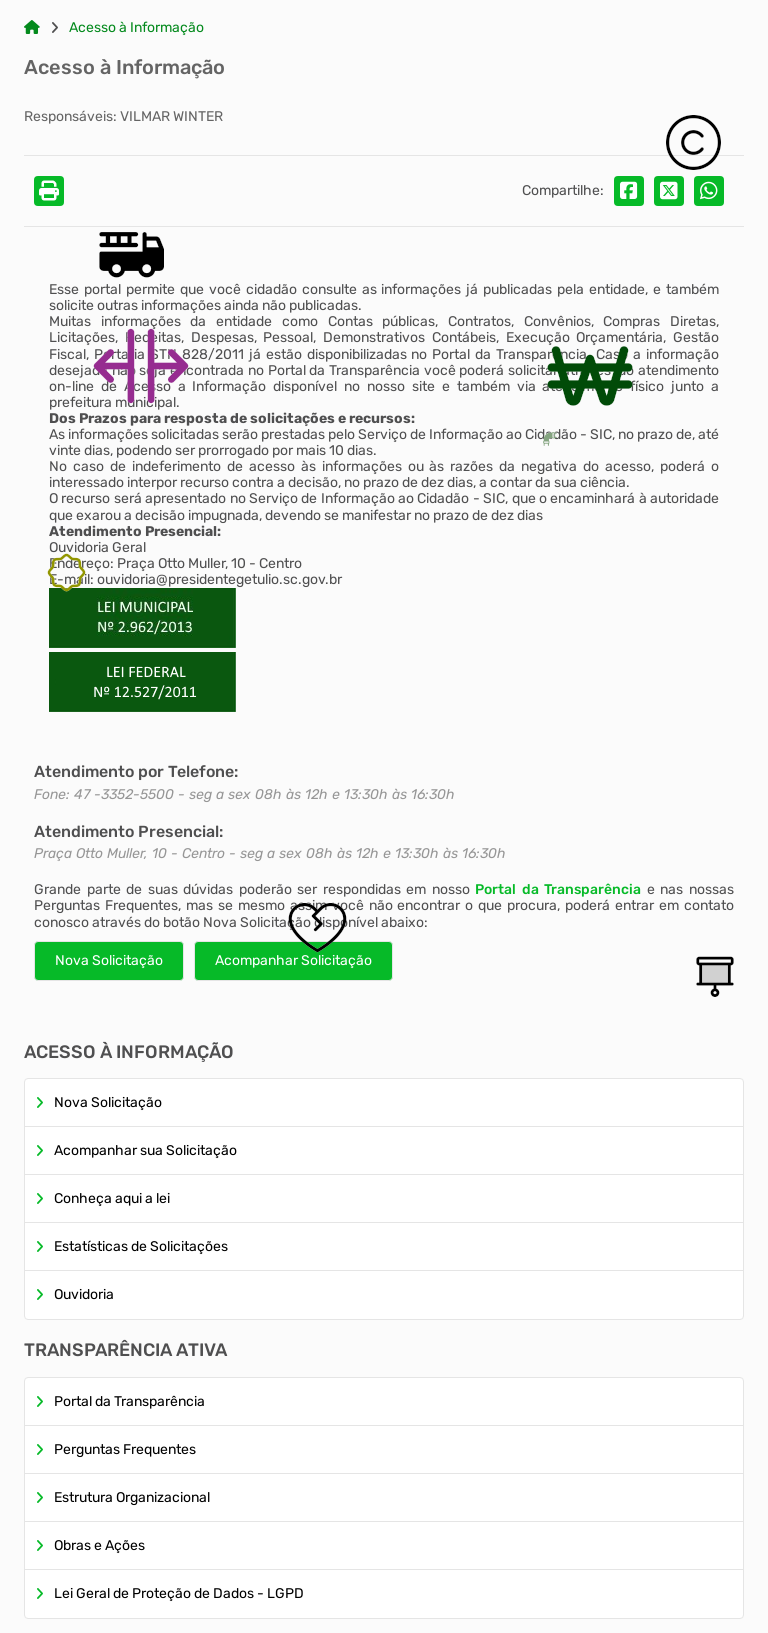  I want to click on start a presentation, so click(715, 974).